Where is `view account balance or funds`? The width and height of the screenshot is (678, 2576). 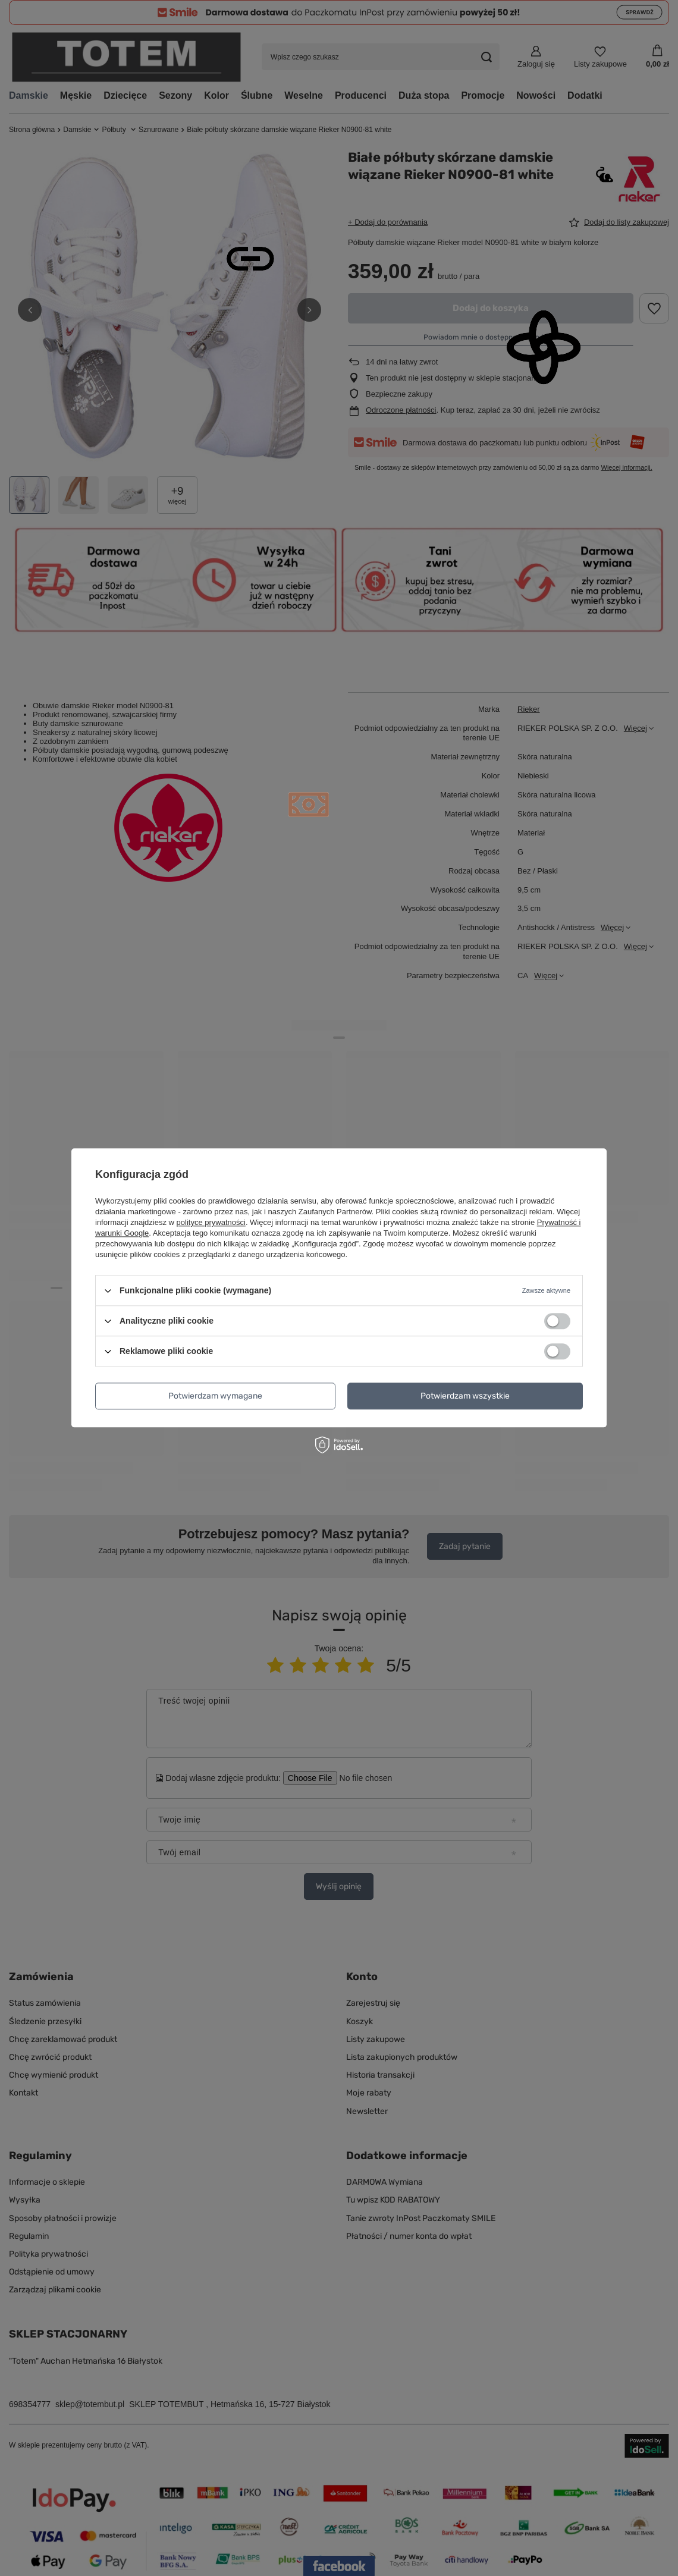 view account balance or funds is located at coordinates (309, 805).